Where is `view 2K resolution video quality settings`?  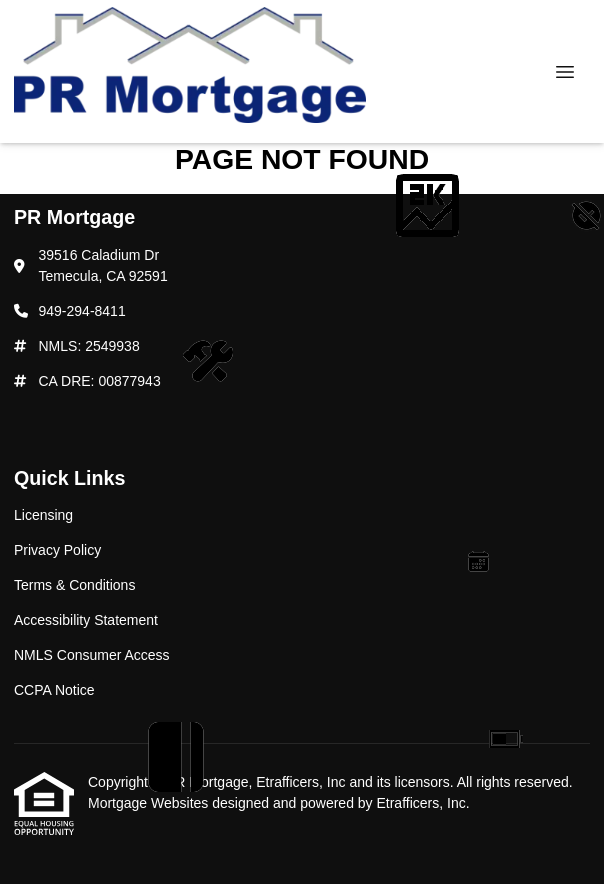 view 2K resolution video quality settings is located at coordinates (427, 205).